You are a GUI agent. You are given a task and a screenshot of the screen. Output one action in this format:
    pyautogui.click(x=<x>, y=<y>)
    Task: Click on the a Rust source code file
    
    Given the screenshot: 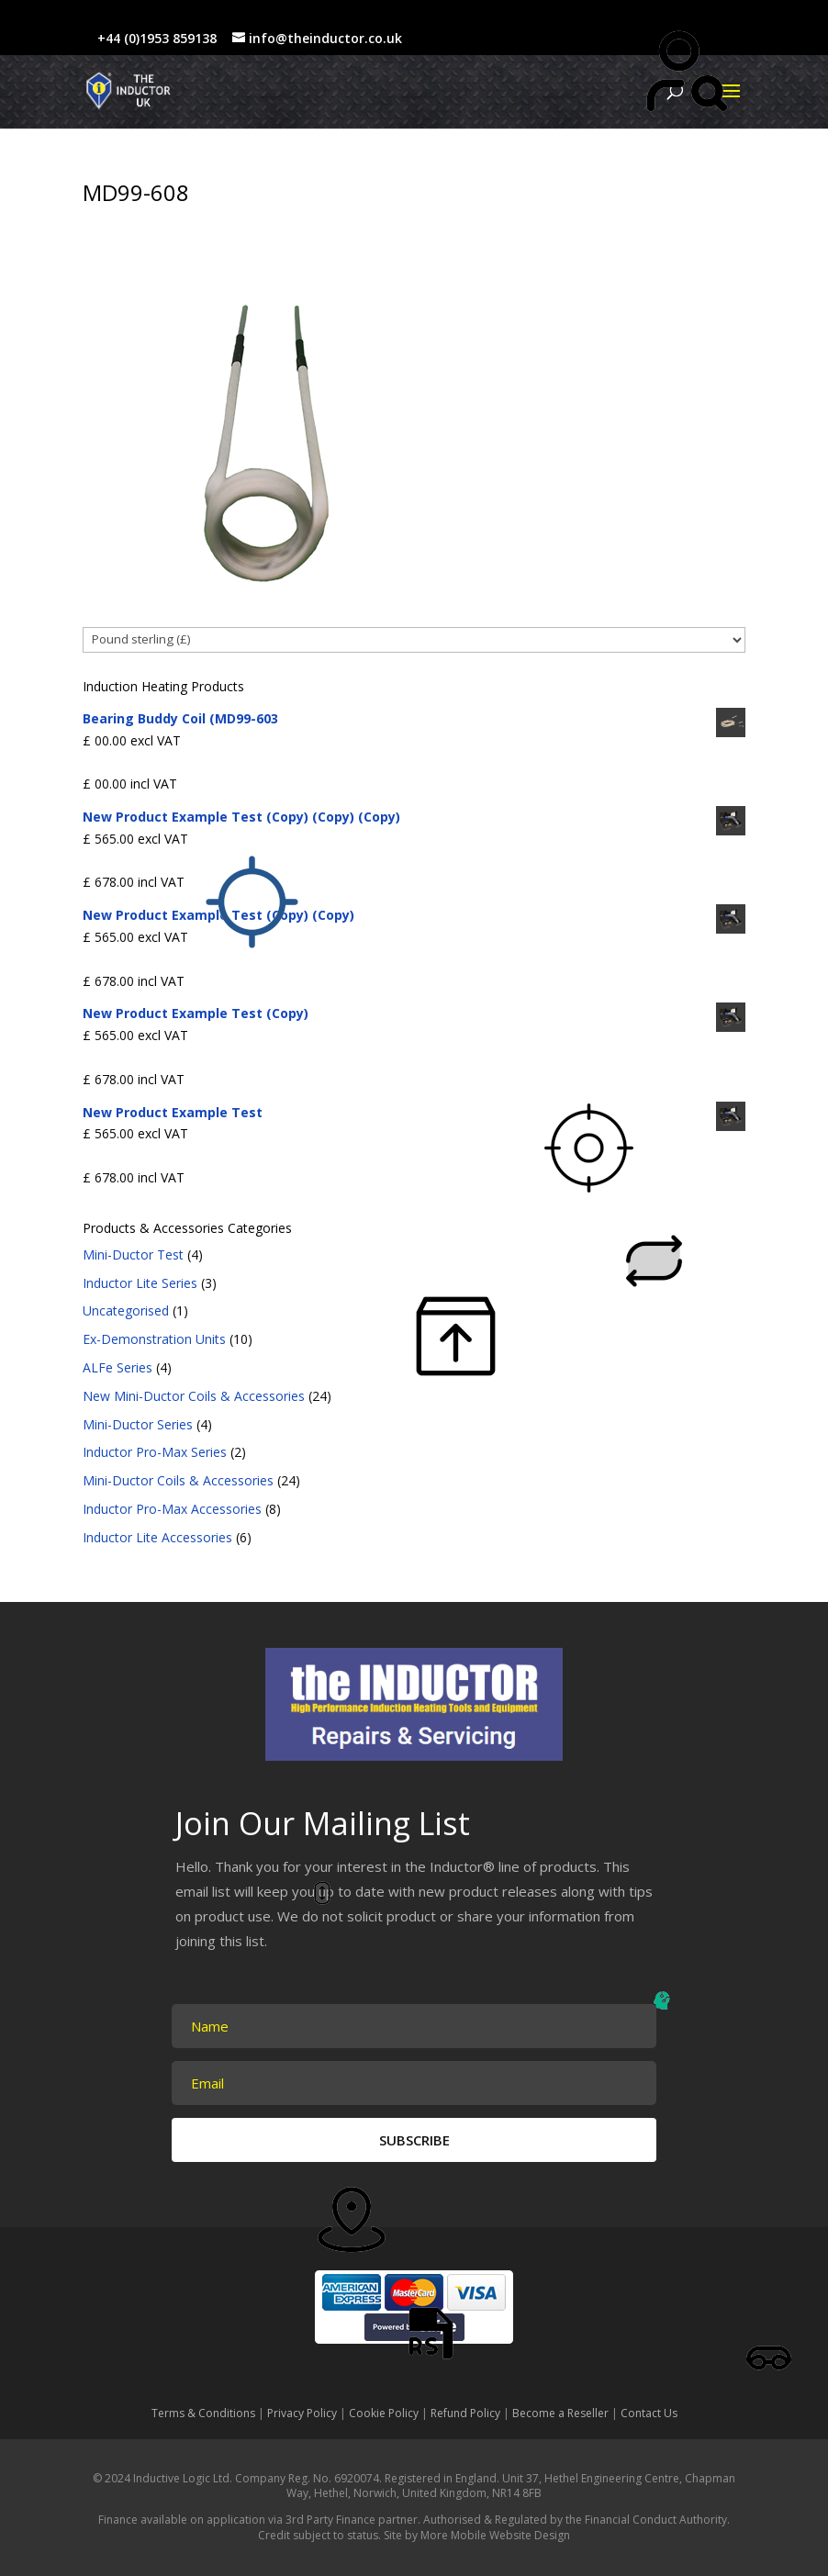 What is the action you would take?
    pyautogui.click(x=431, y=2333)
    